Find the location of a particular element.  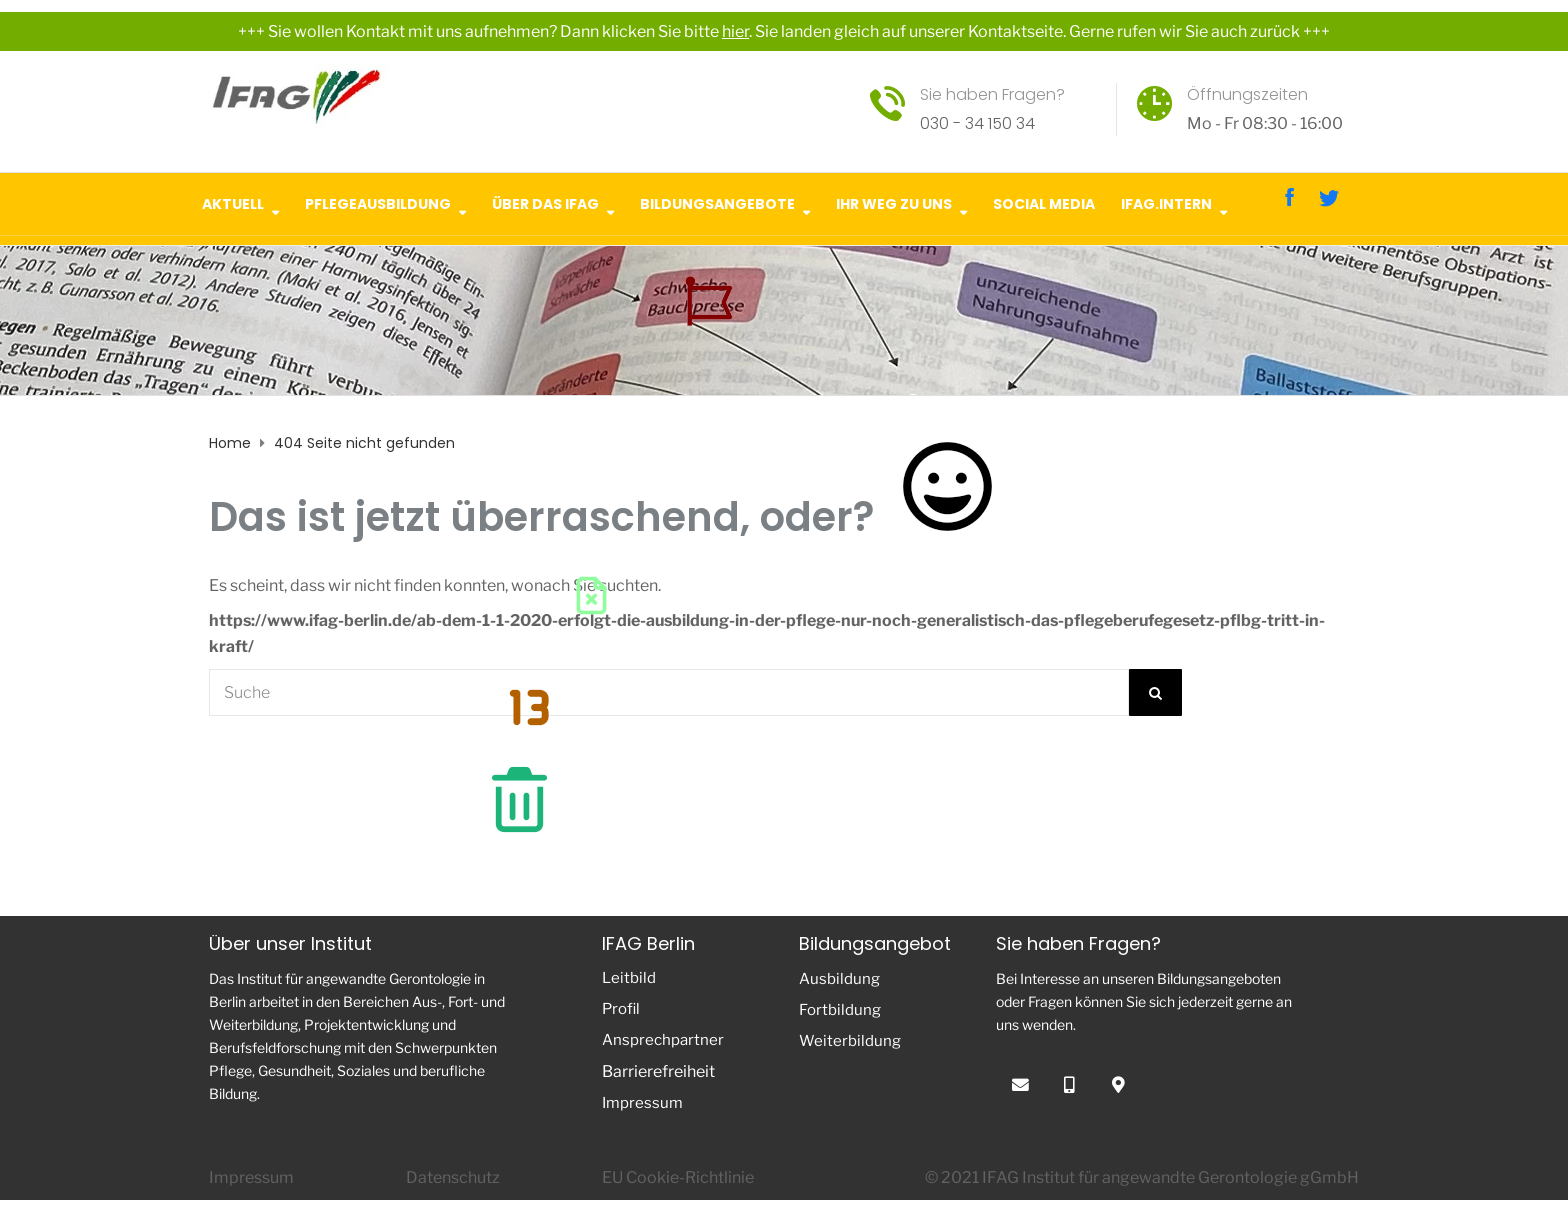

add an emoji or reaction to a message is located at coordinates (947, 486).